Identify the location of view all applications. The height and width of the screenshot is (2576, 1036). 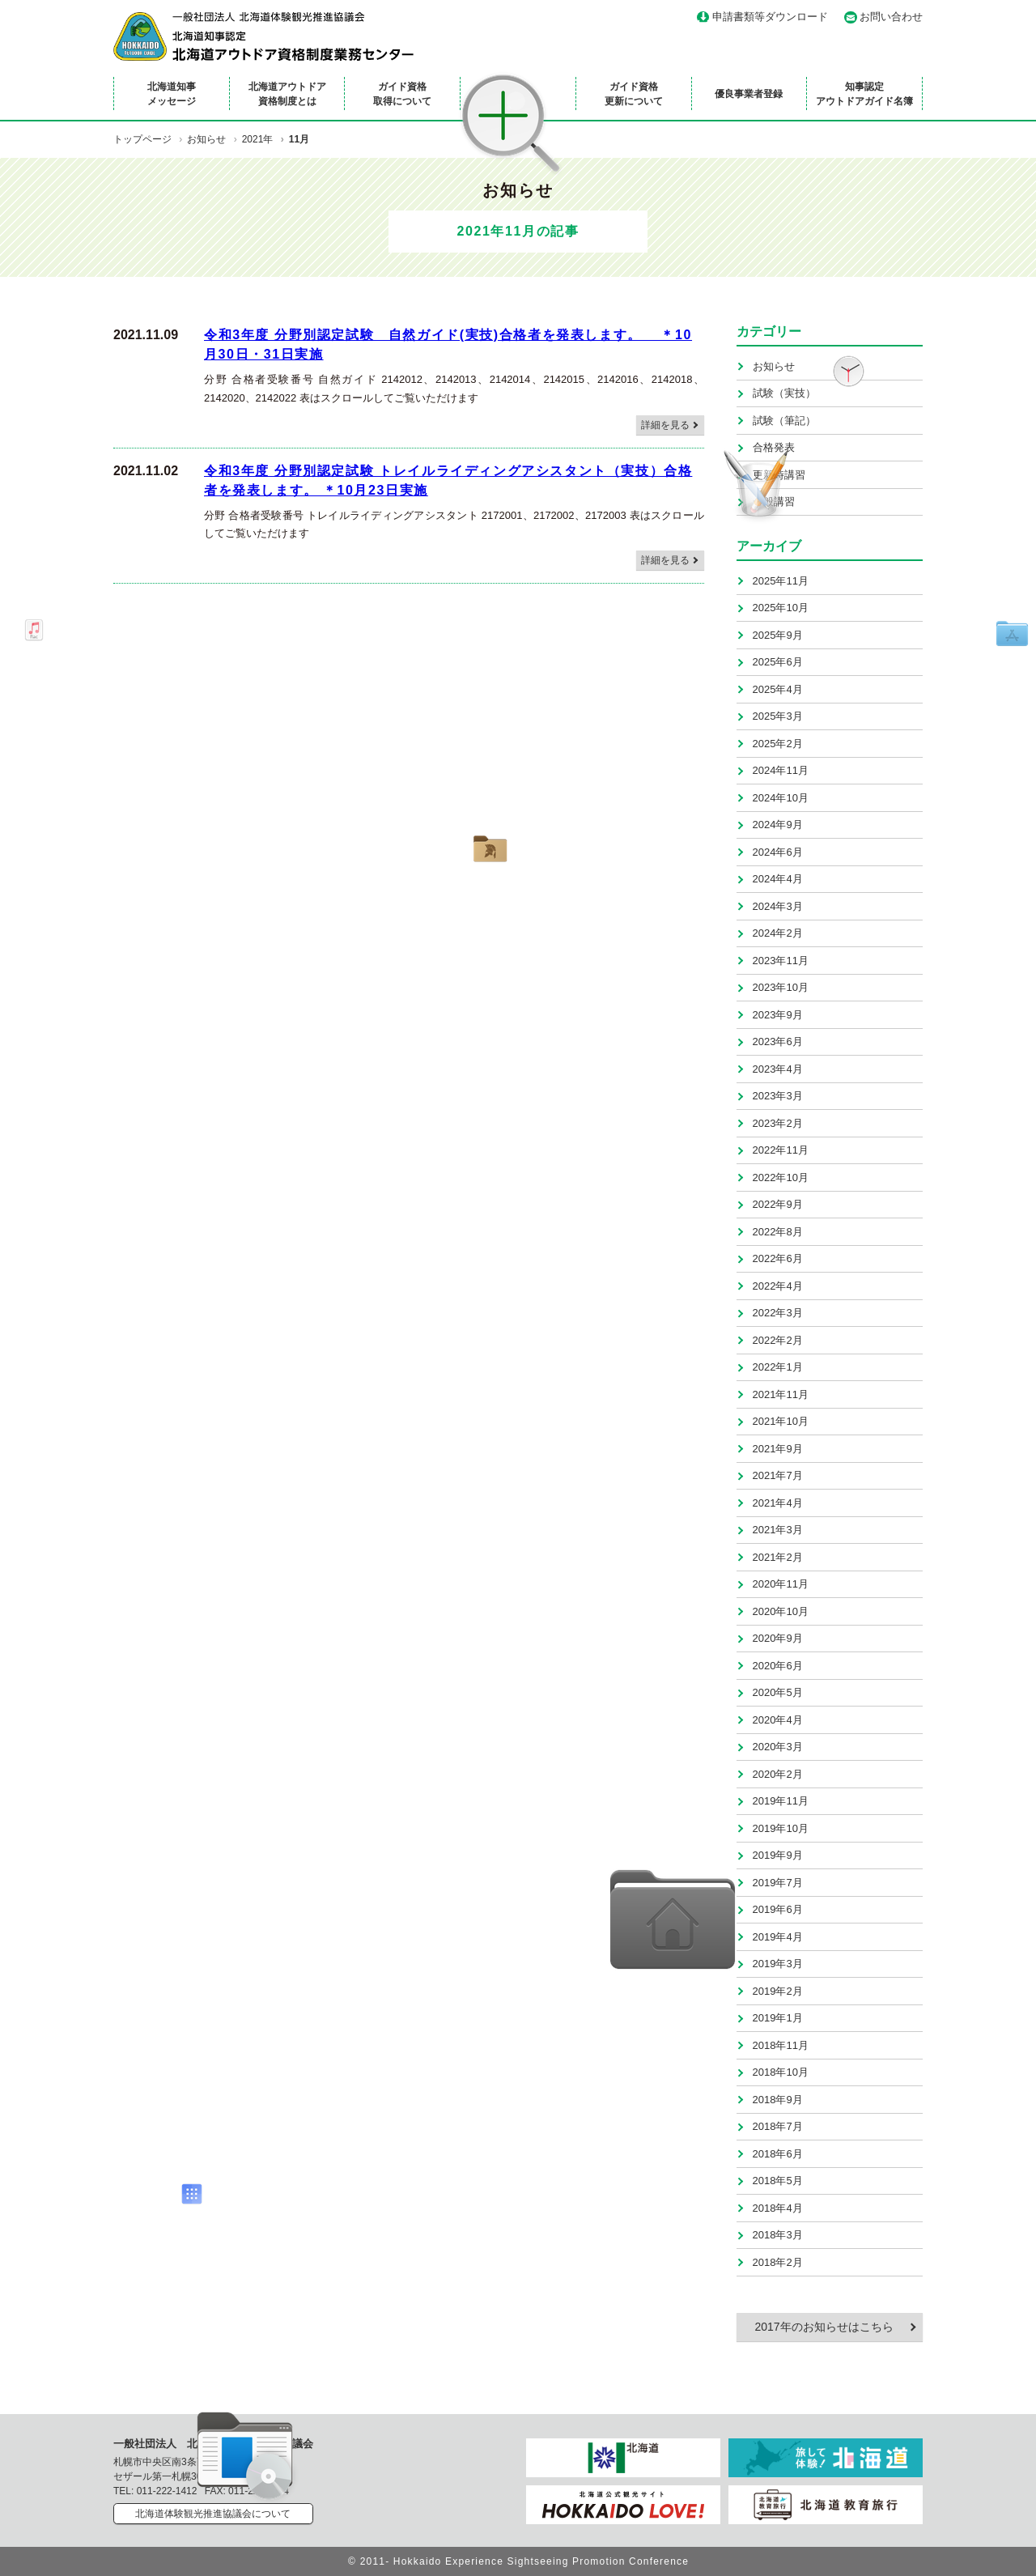
(192, 2194).